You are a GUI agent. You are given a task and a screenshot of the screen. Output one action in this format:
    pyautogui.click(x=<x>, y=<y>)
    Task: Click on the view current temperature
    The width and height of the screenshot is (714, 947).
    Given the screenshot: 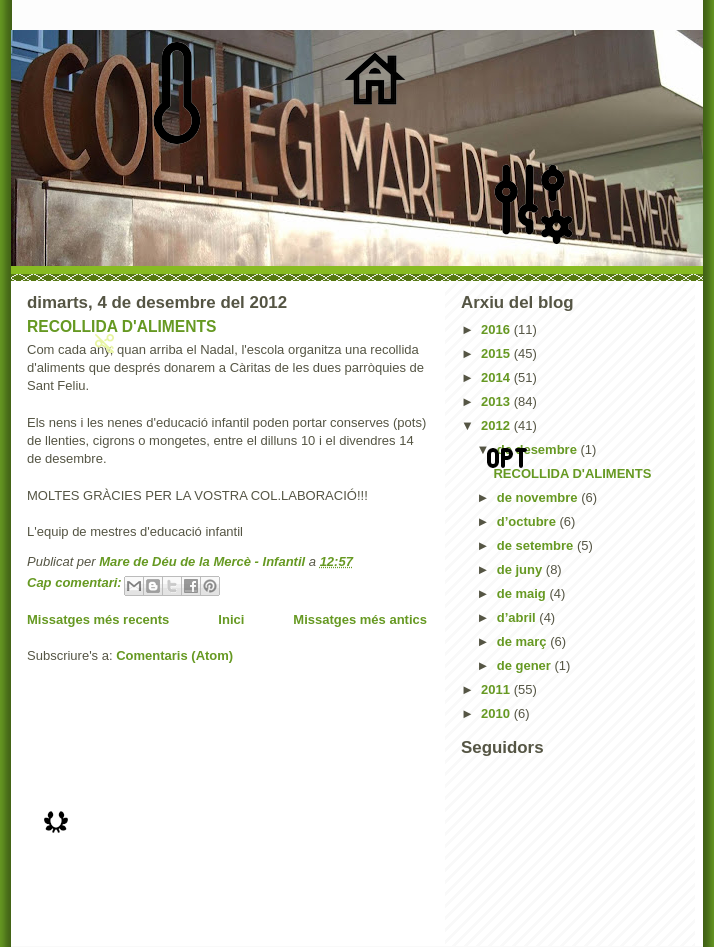 What is the action you would take?
    pyautogui.click(x=179, y=93)
    